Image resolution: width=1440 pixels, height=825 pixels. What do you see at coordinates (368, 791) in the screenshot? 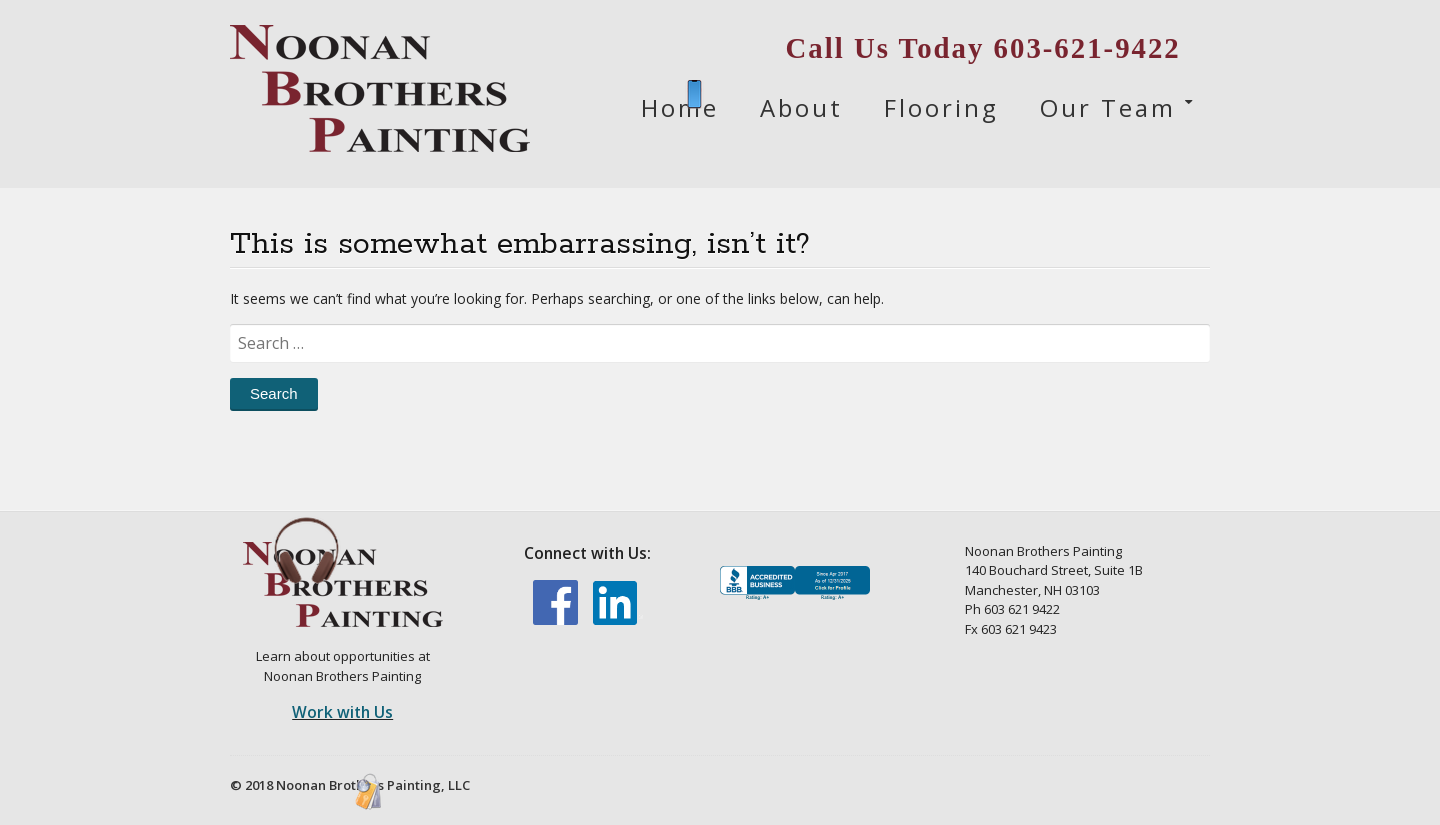
I see `manage single sign-on credentials and authentication` at bounding box center [368, 791].